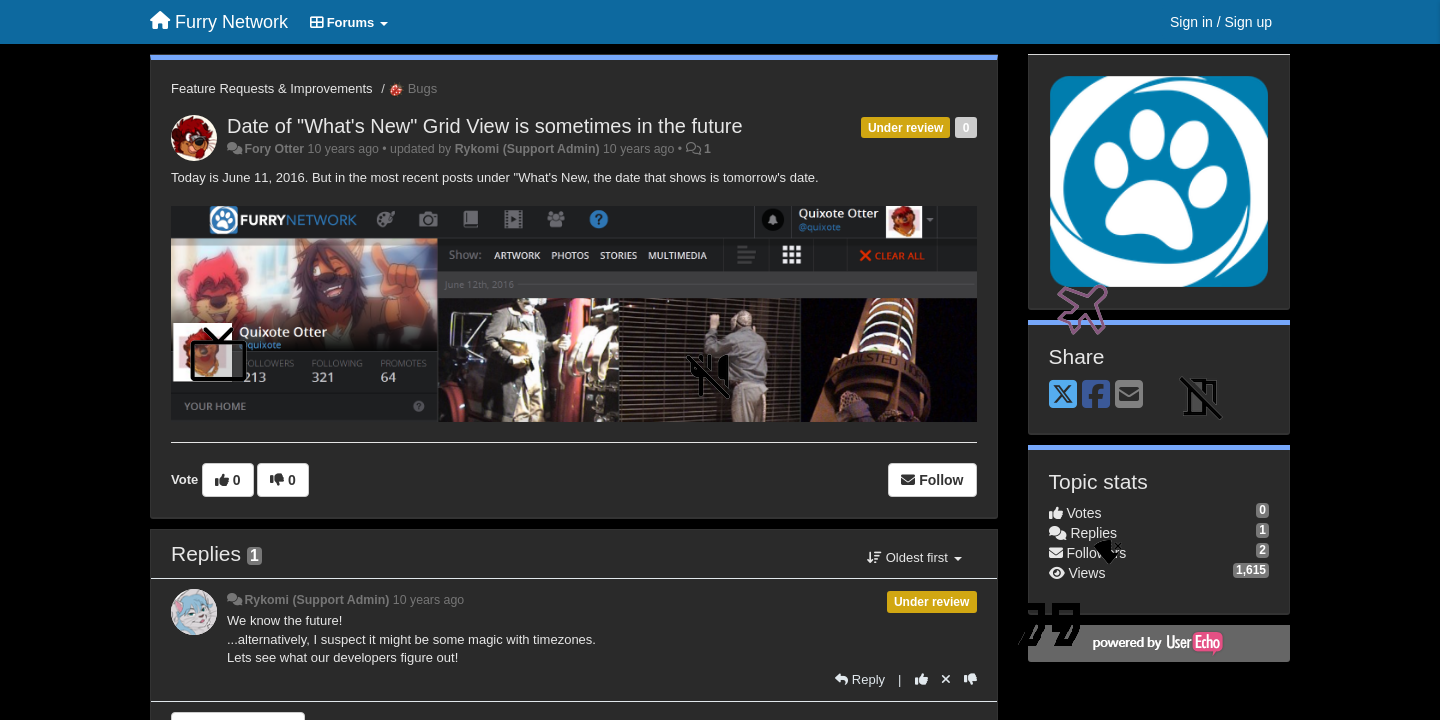 This screenshot has height=720, width=1440. What do you see at coordinates (709, 375) in the screenshot?
I see `indicates no food or meals available` at bounding box center [709, 375].